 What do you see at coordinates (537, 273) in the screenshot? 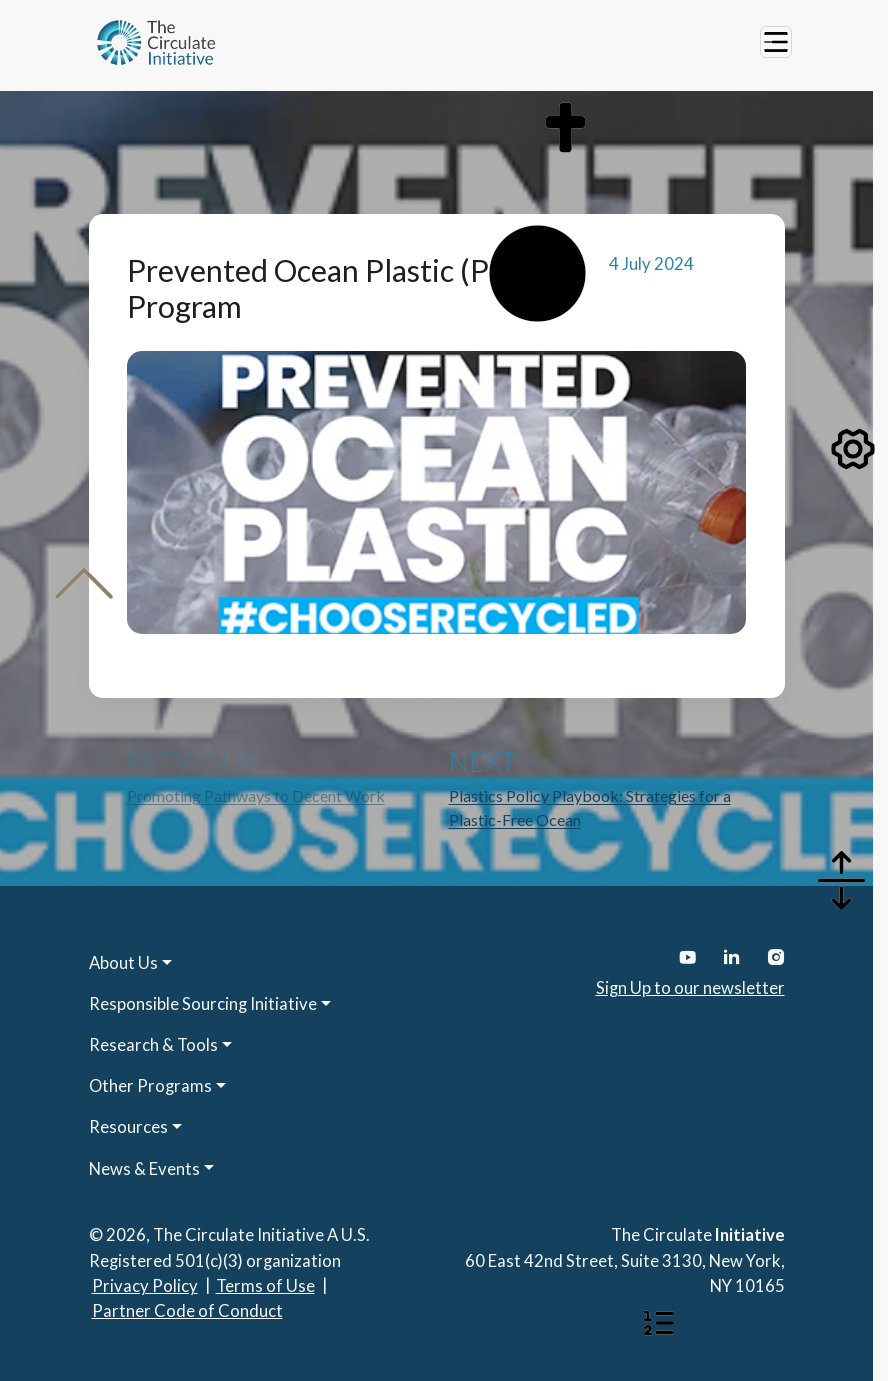
I see `confirm or complete an action` at bounding box center [537, 273].